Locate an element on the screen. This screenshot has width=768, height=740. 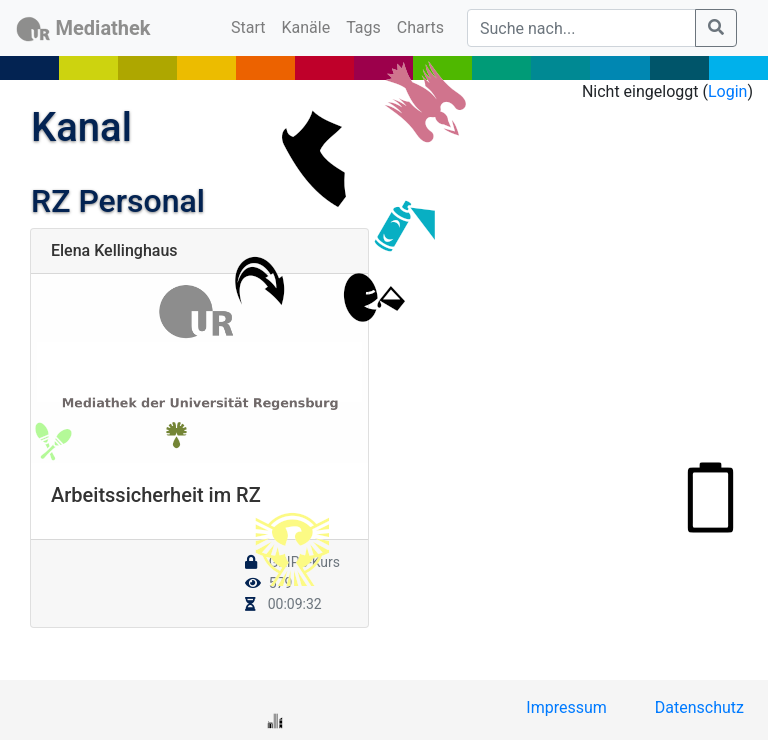
crow dive ability or attack skill is located at coordinates (426, 102).